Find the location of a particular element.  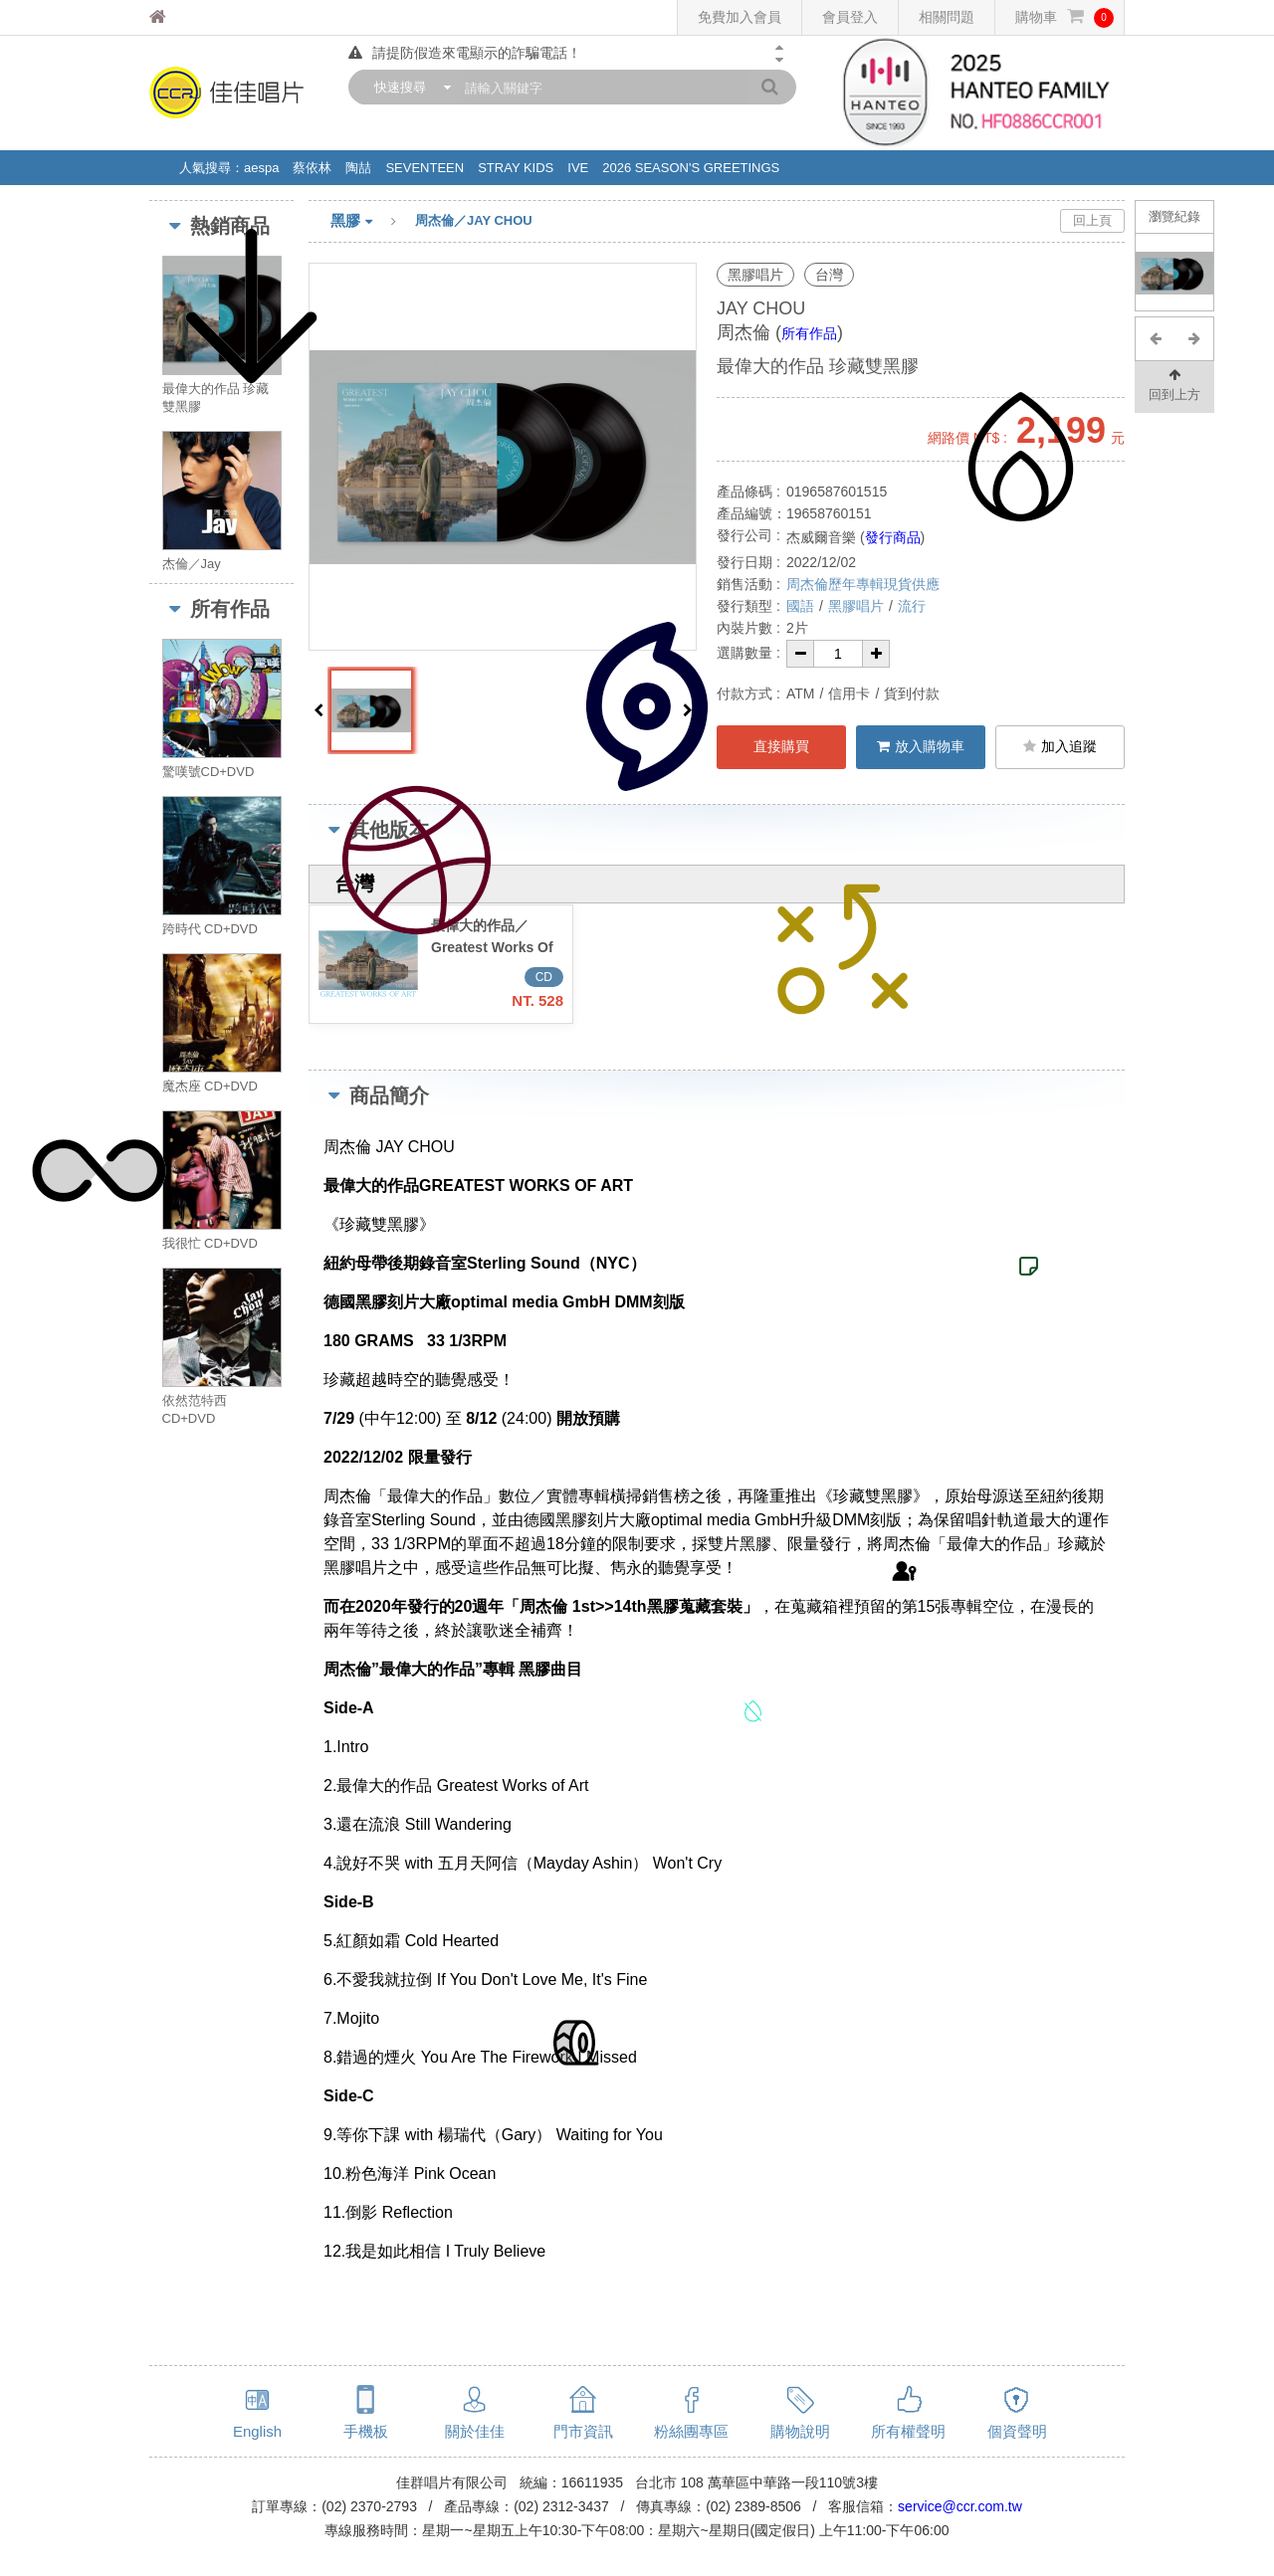

create a new note is located at coordinates (1028, 1266).